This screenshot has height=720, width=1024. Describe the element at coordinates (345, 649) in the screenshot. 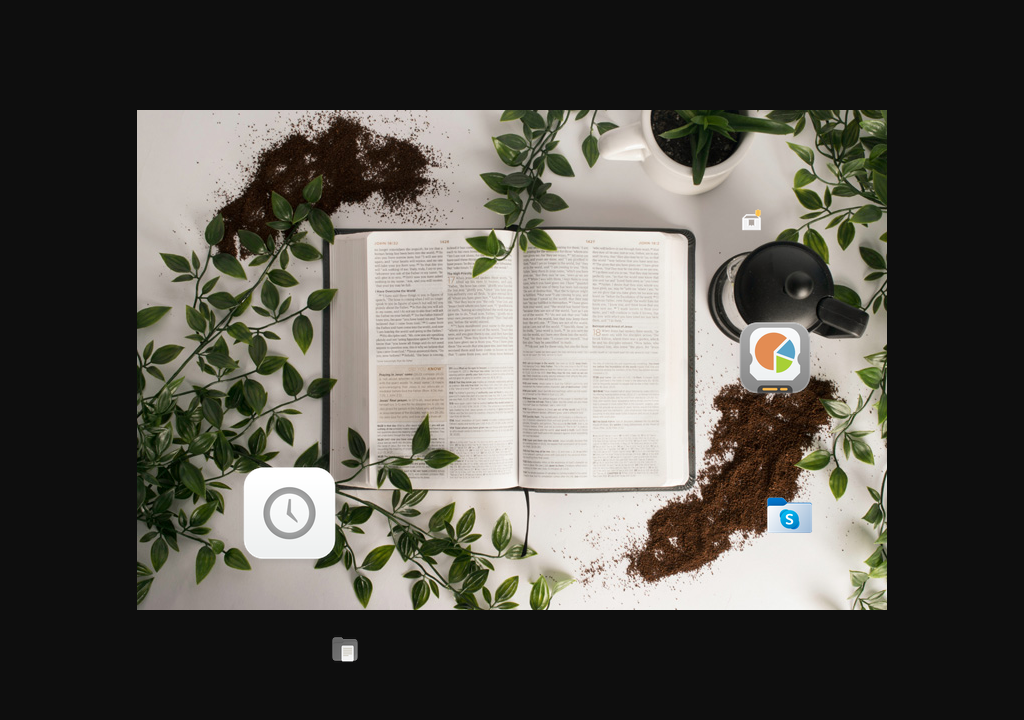

I see `open a file or document` at that location.